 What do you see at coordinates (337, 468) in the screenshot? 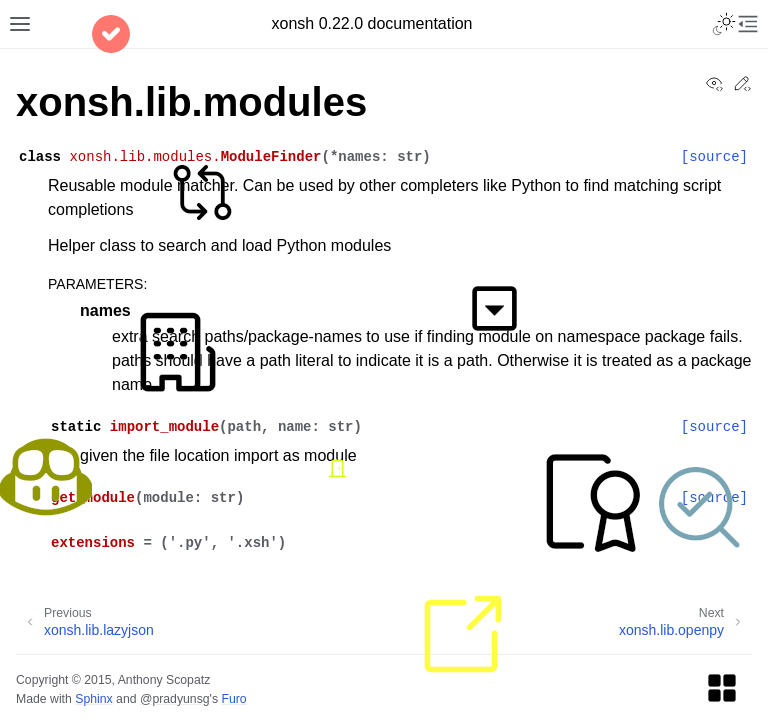
I see `exit or log out of the application` at bounding box center [337, 468].